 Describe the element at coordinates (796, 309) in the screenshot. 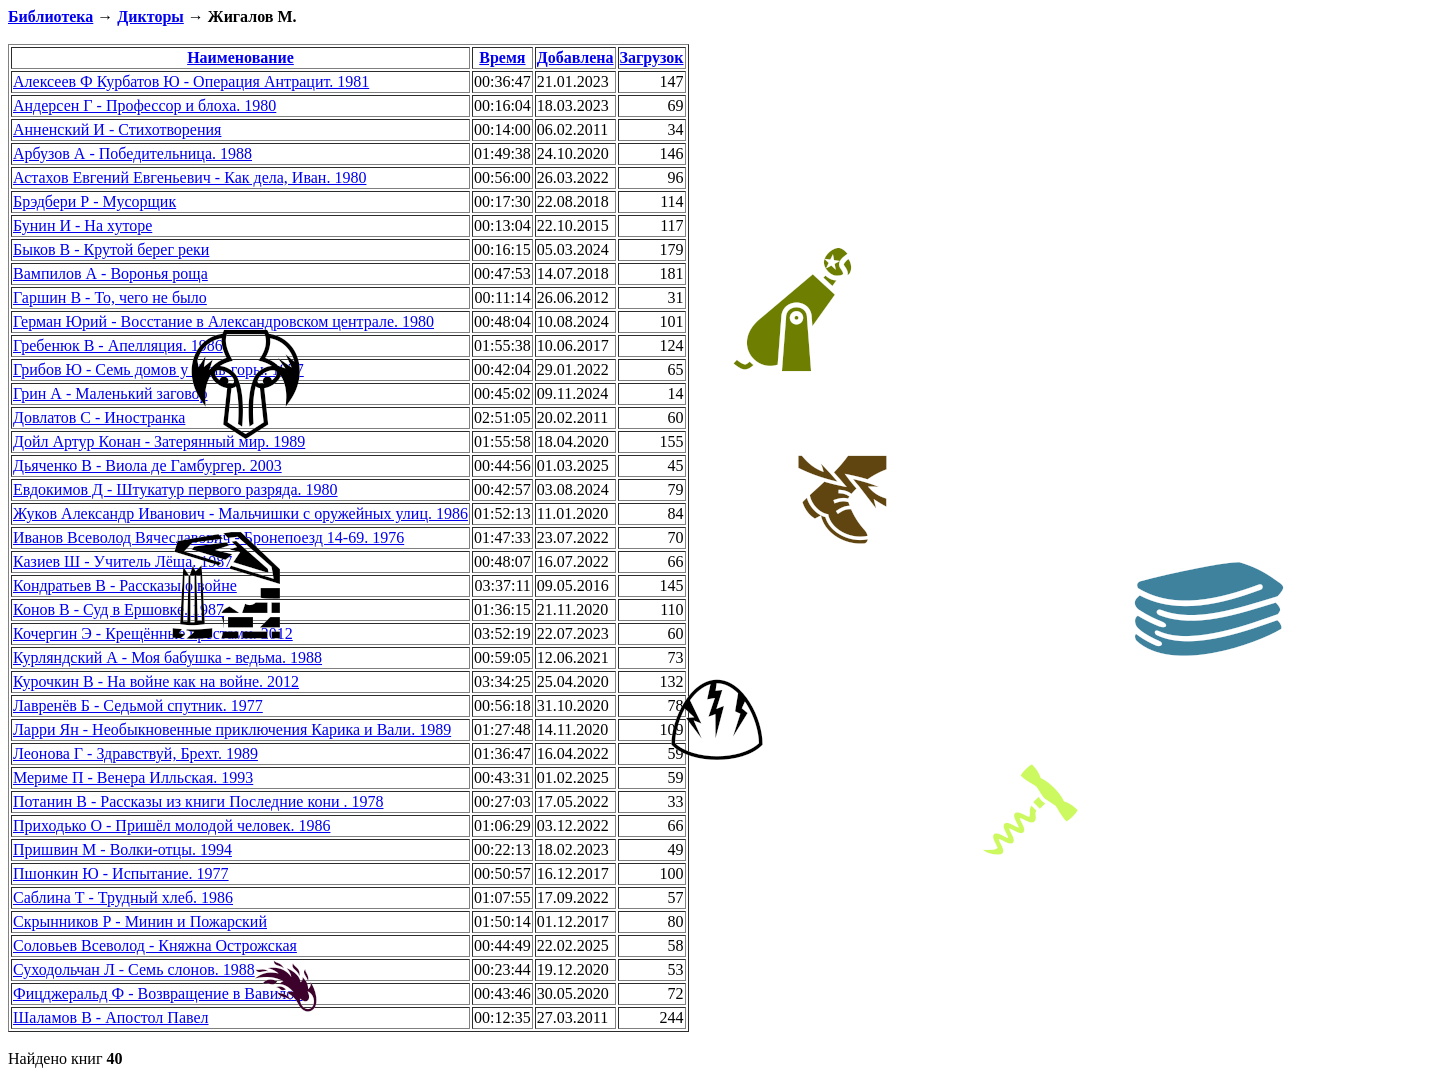

I see `launch a stunt or action mini-game` at that location.